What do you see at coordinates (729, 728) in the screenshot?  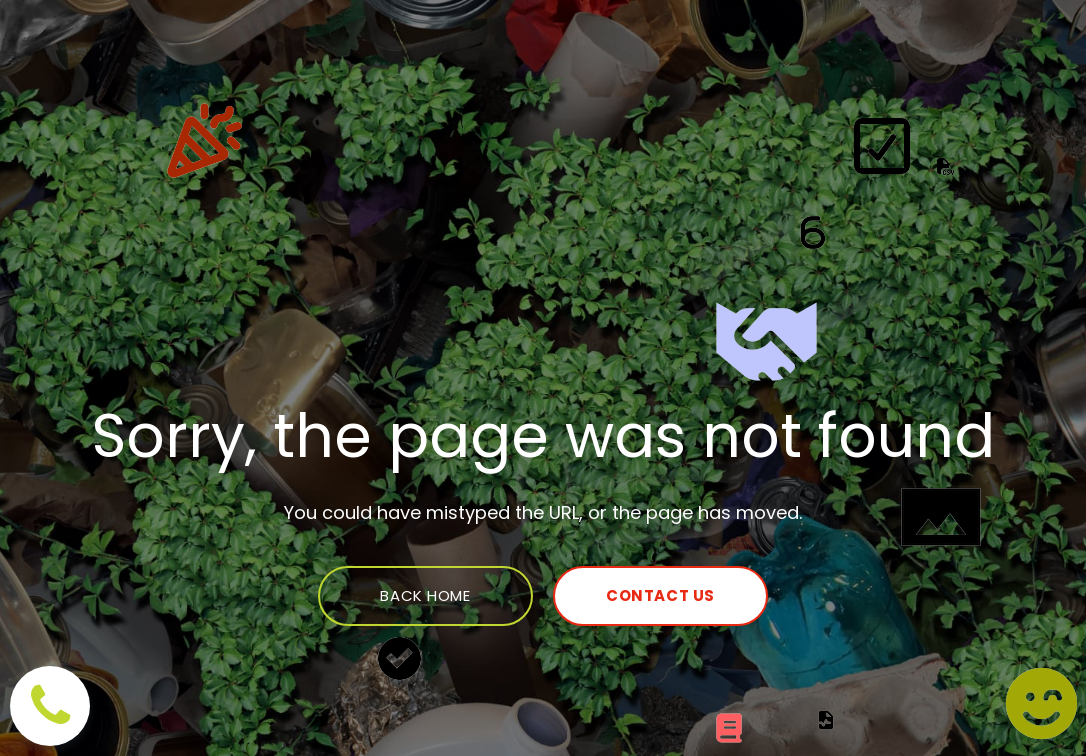 I see `open the library or reading section` at bounding box center [729, 728].